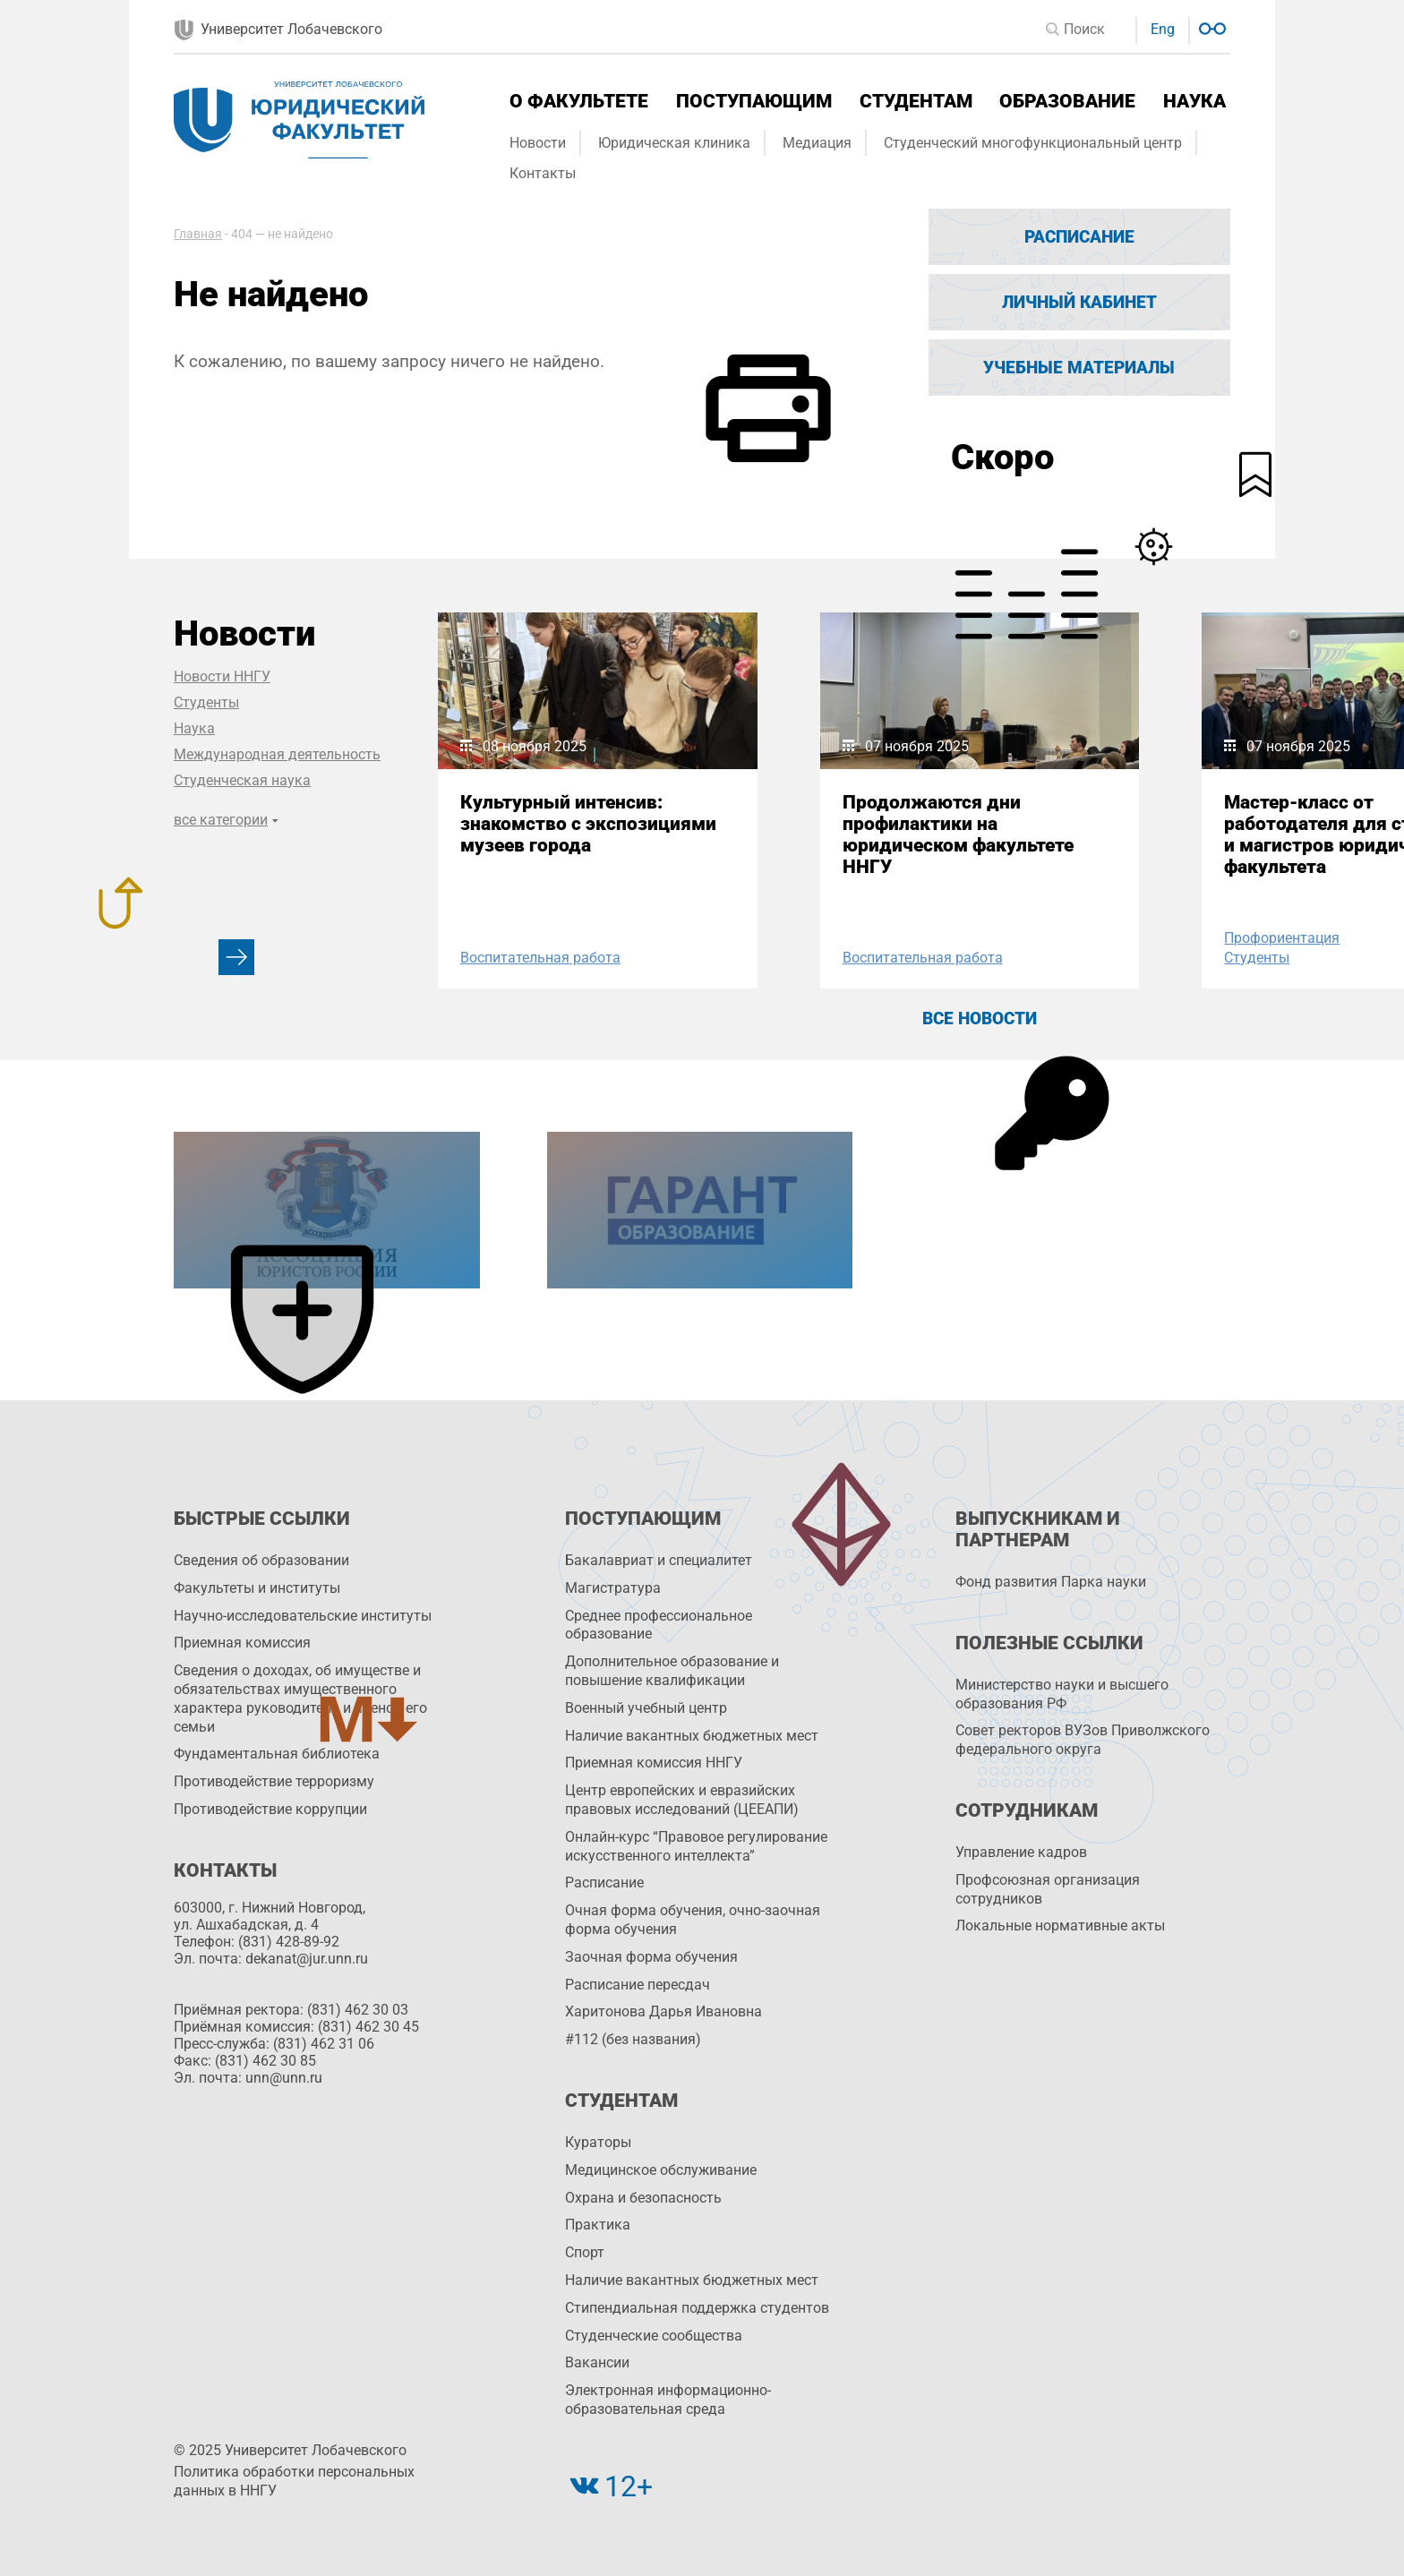 This screenshot has height=2576, width=1404. What do you see at coordinates (1153, 546) in the screenshot?
I see `indicates virus or malware detected` at bounding box center [1153, 546].